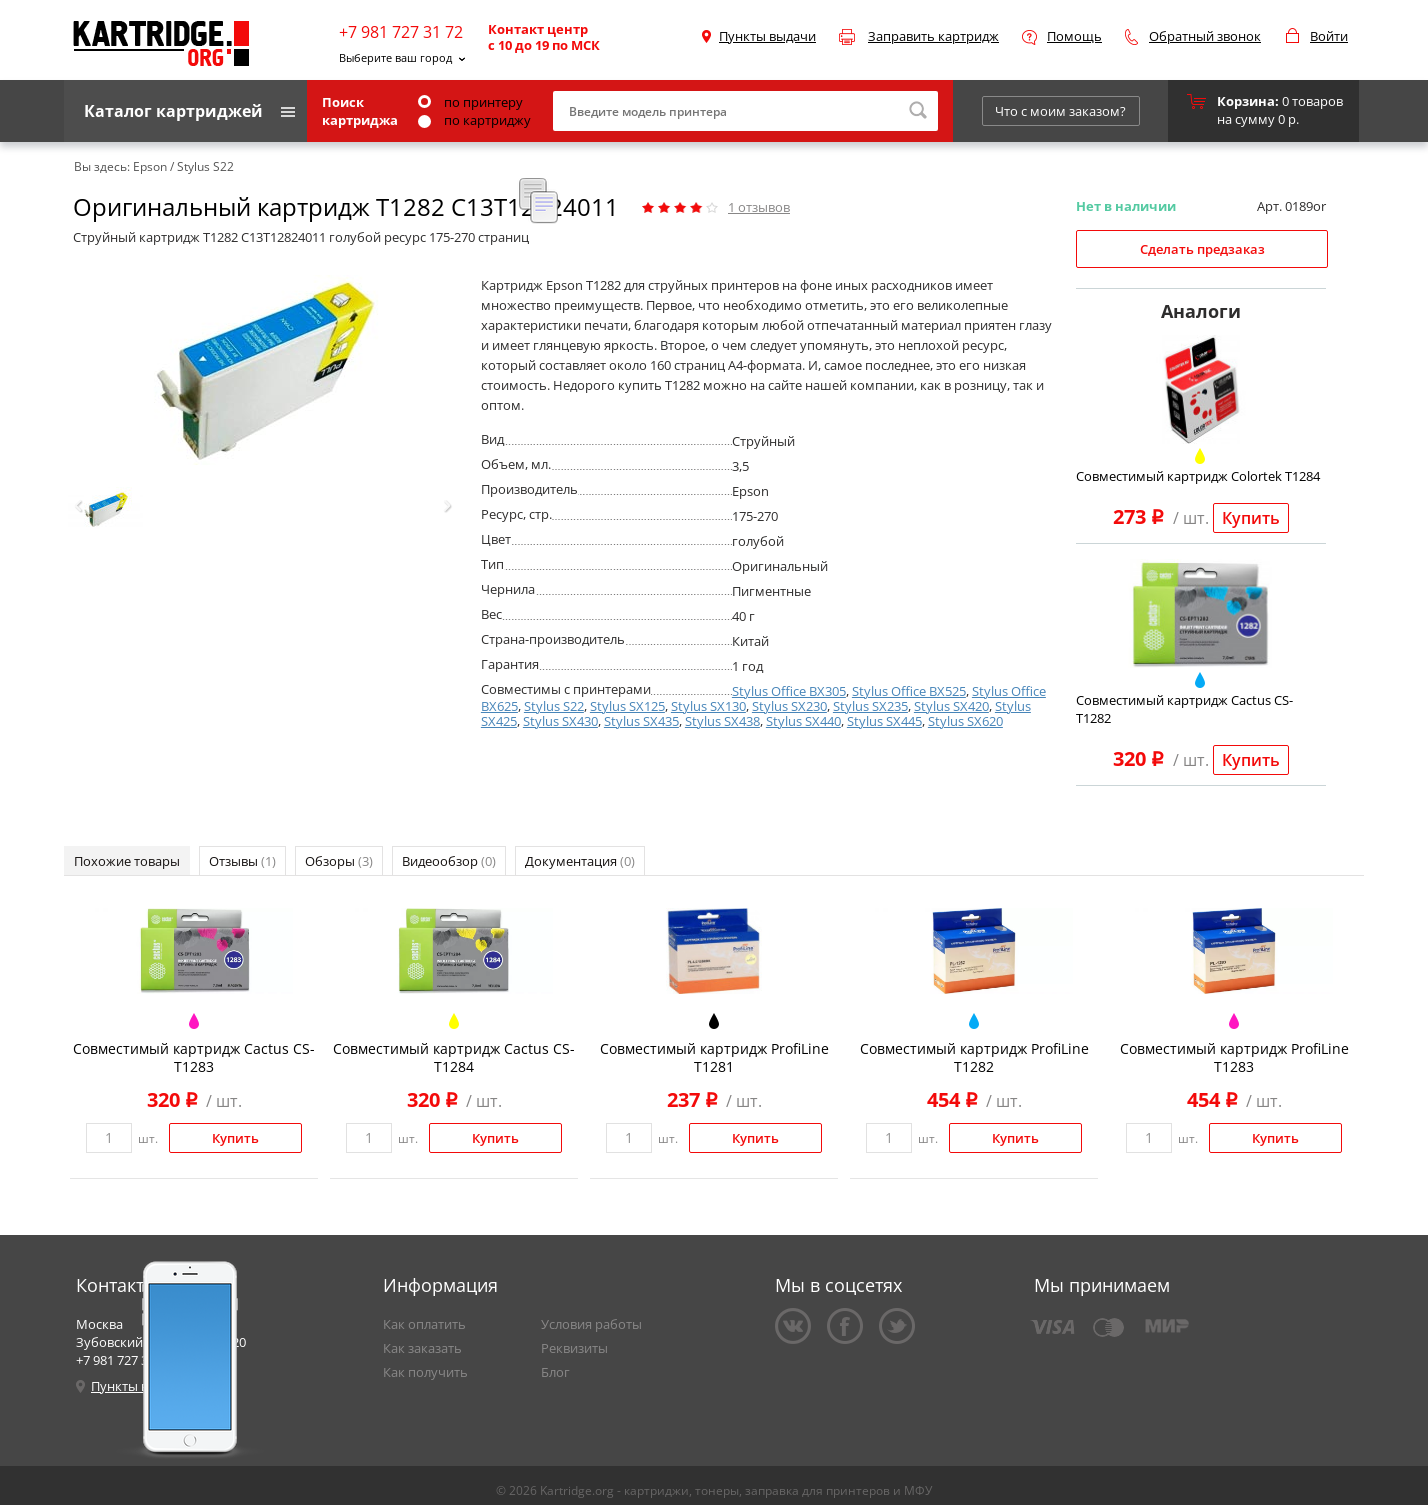  What do you see at coordinates (538, 200) in the screenshot?
I see `copy selected content to clipboard` at bounding box center [538, 200].